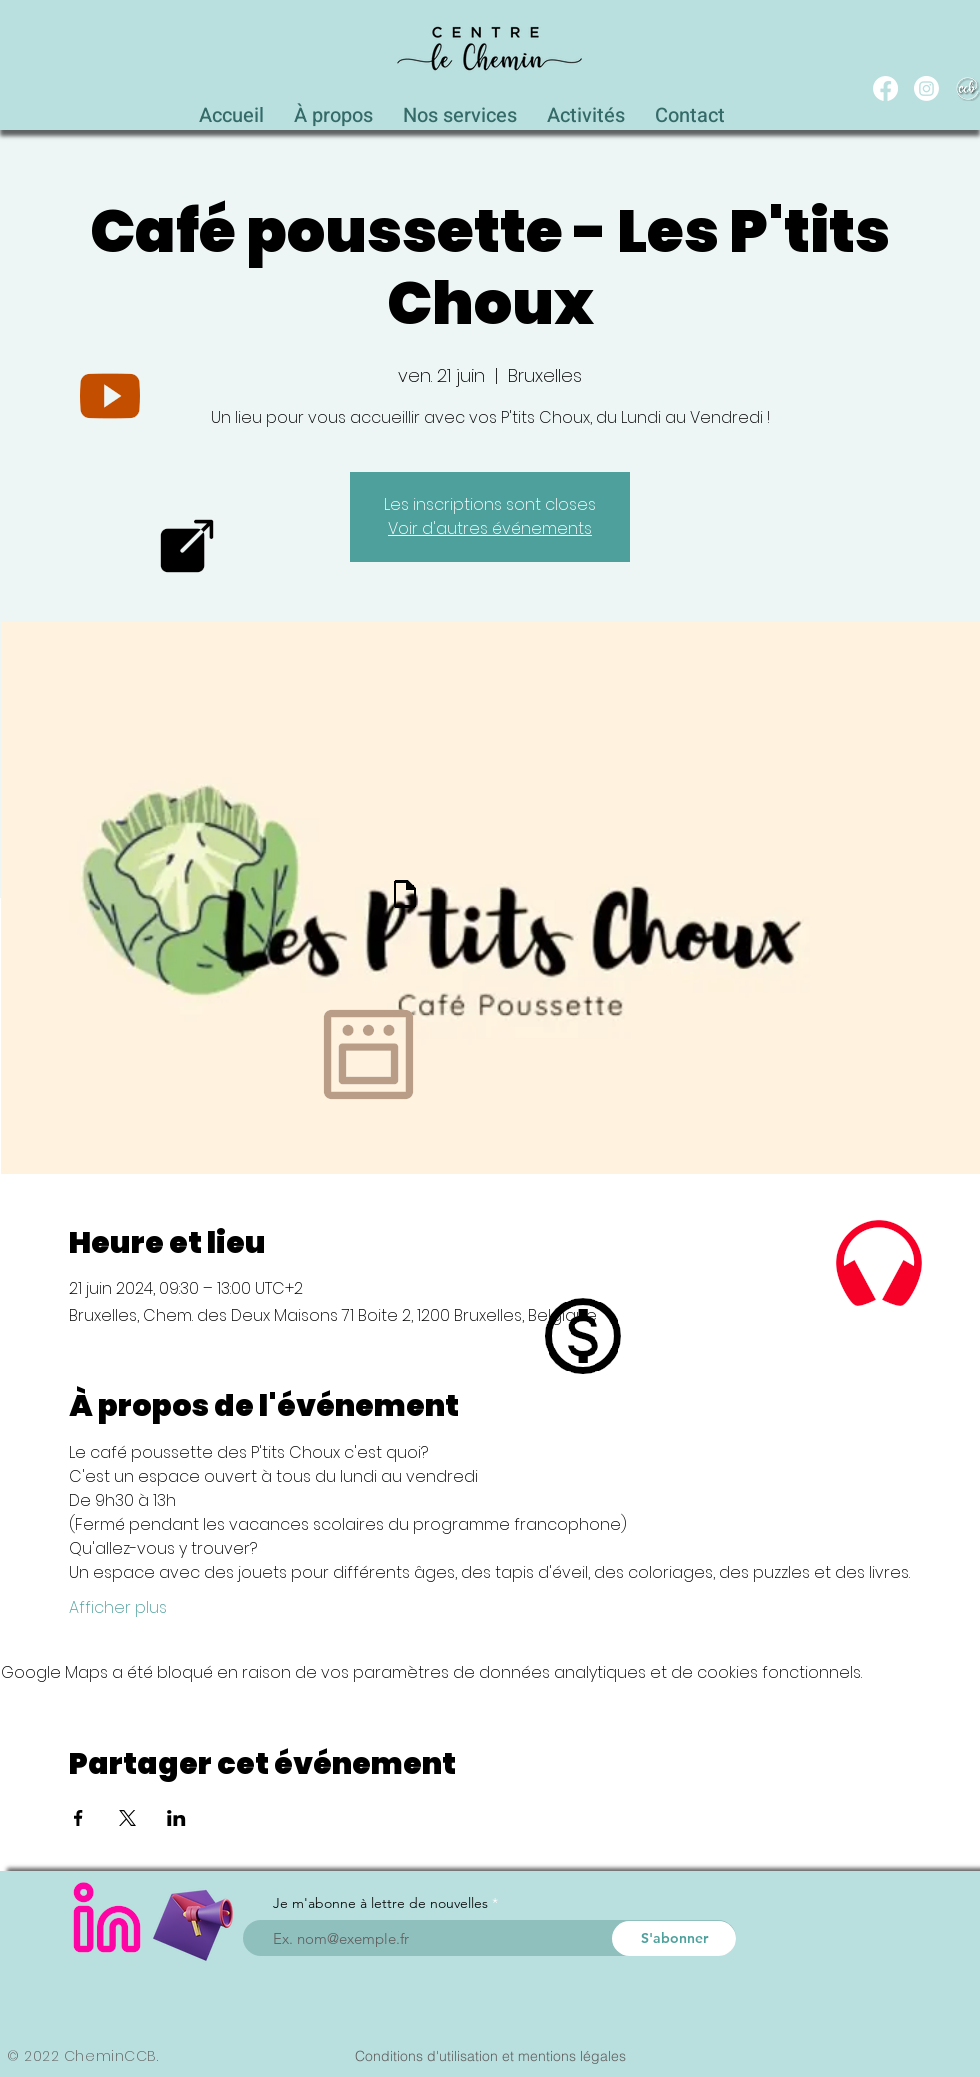 Image resolution: width=980 pixels, height=2077 pixels. I want to click on open YouTube app, so click(110, 396).